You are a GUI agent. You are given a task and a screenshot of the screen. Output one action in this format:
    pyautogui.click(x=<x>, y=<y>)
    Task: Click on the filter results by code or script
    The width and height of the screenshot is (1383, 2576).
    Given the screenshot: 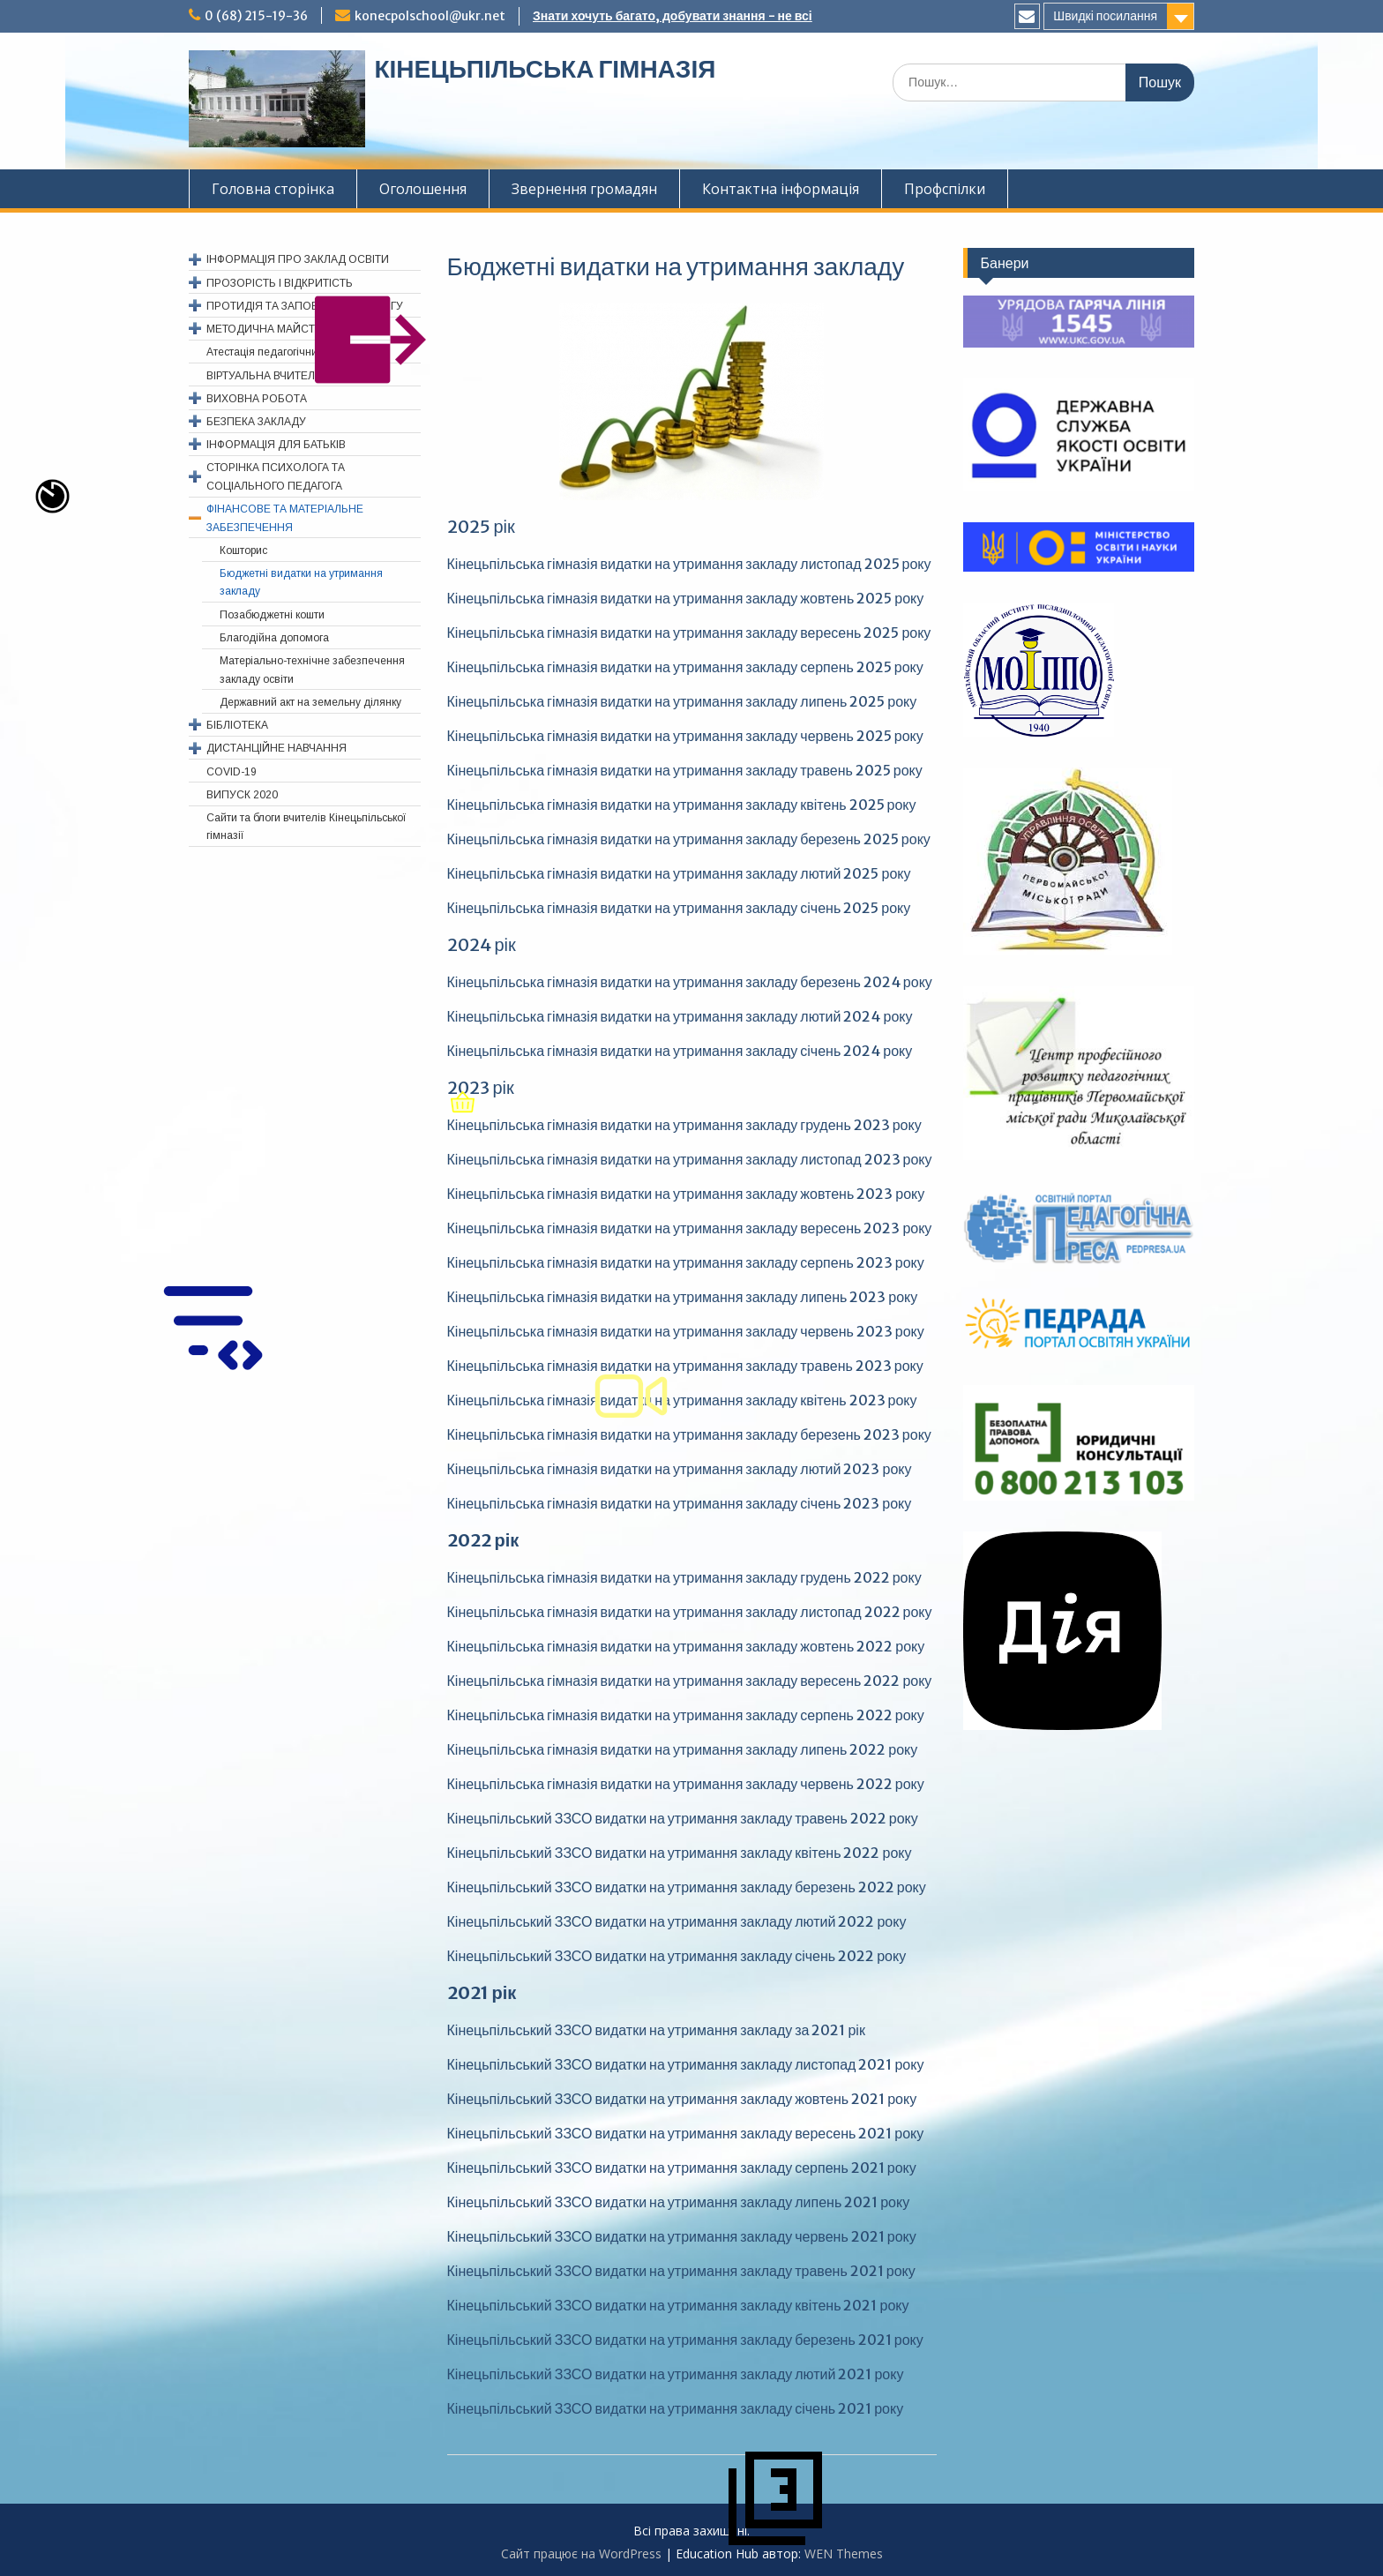 What is the action you would take?
    pyautogui.click(x=208, y=1321)
    